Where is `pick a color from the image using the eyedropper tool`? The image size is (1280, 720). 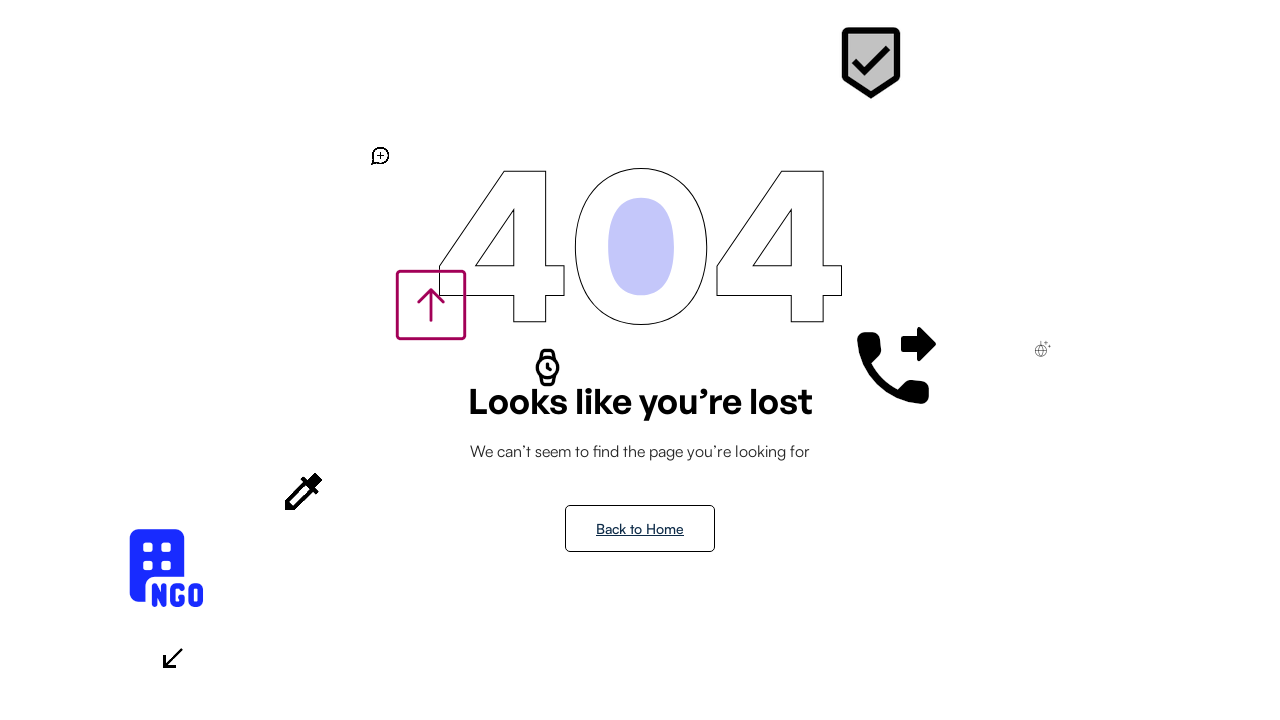 pick a color from the image using the eyedropper tool is located at coordinates (303, 491).